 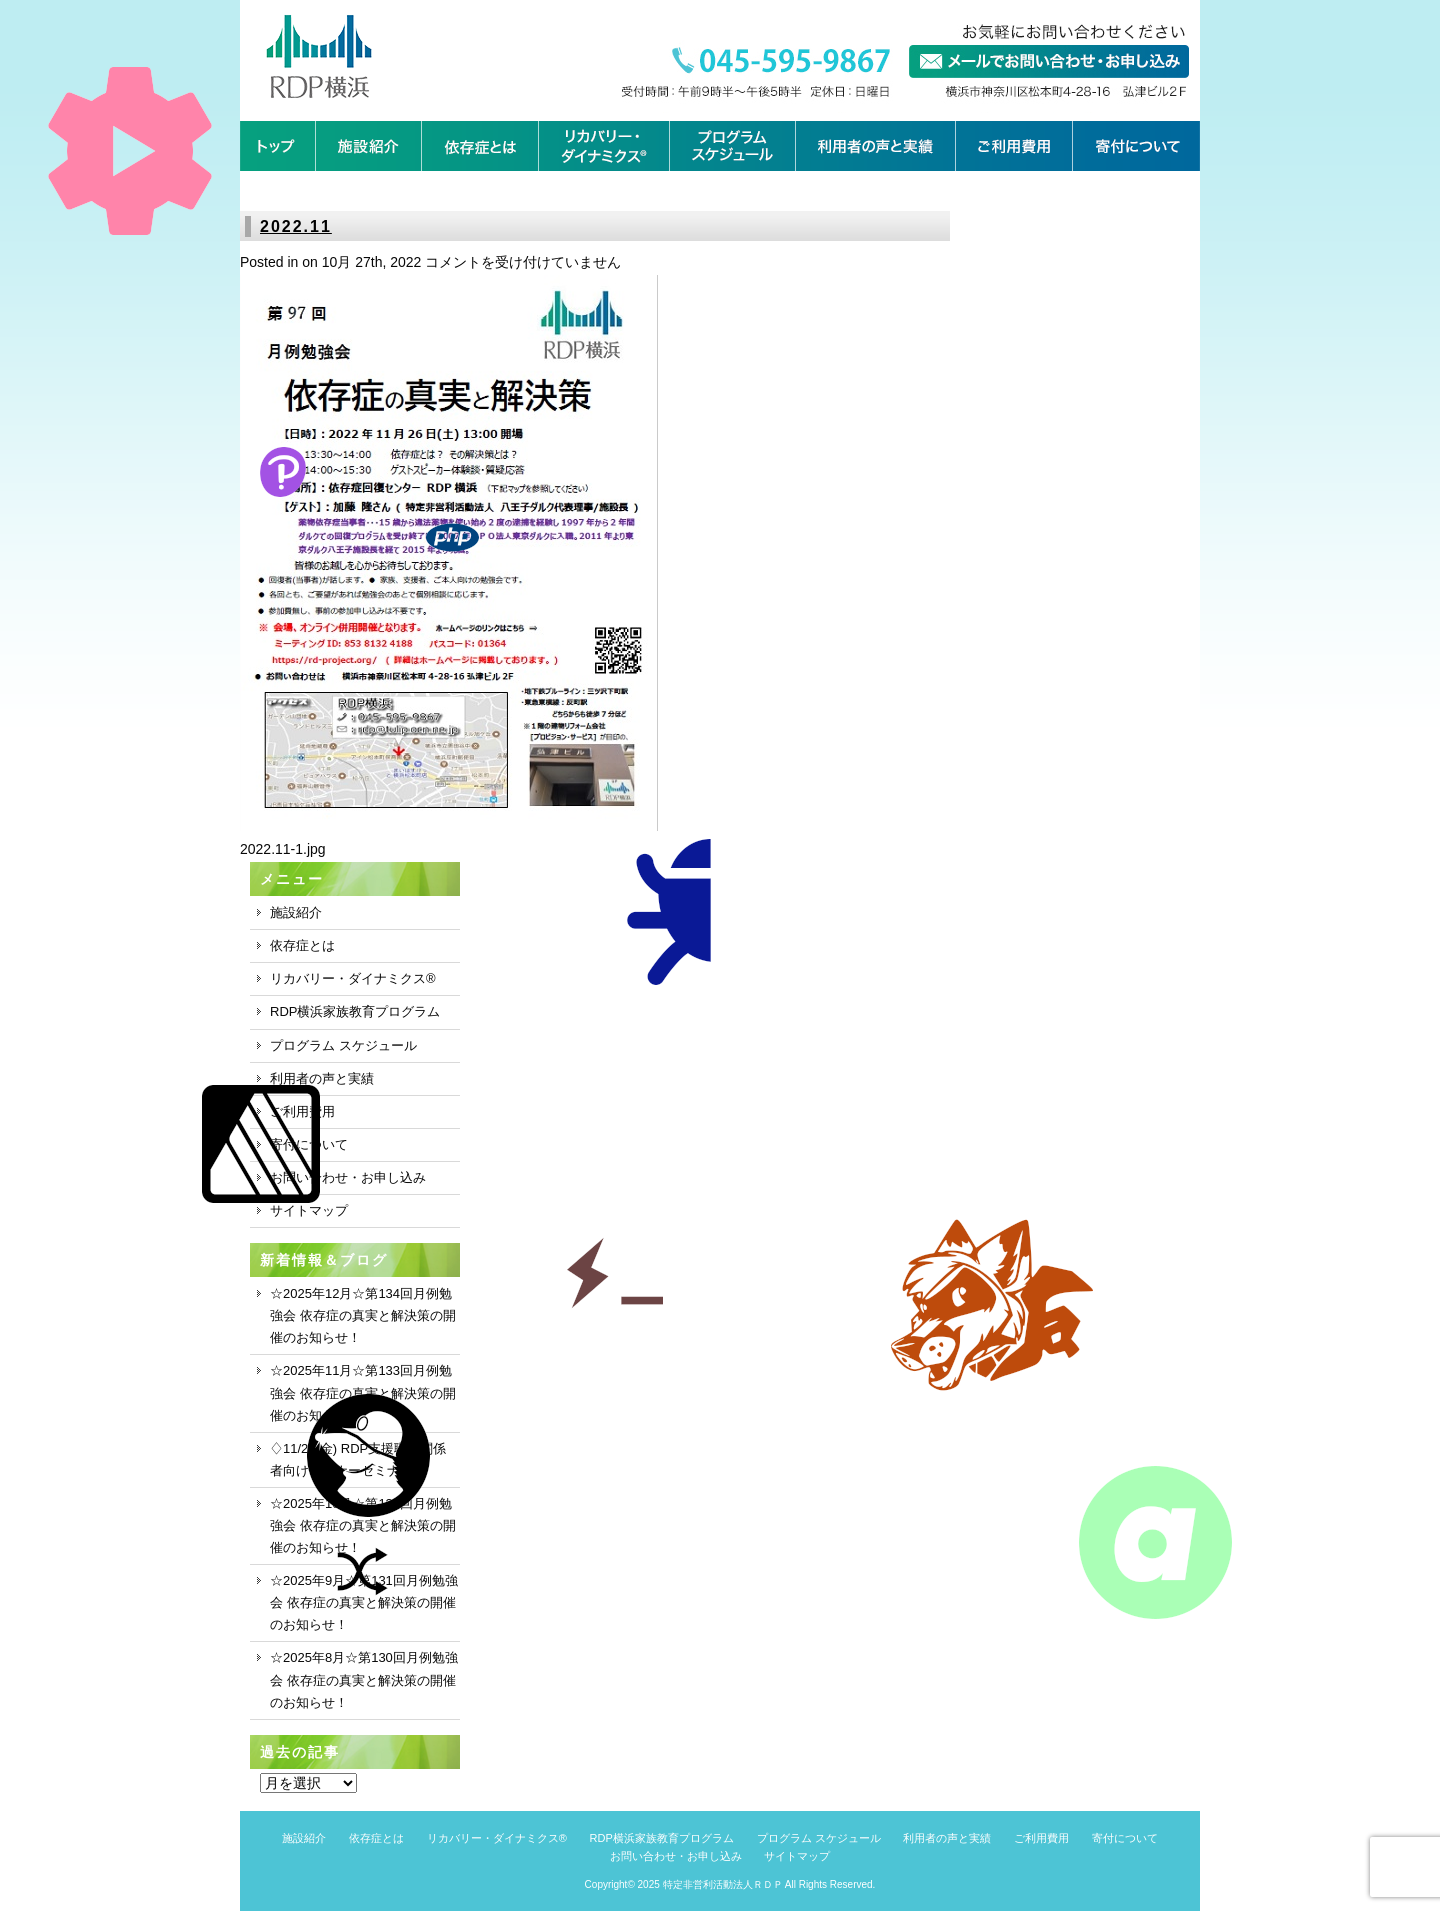 What do you see at coordinates (368, 1455) in the screenshot?
I see `open Mullvad VPN app` at bounding box center [368, 1455].